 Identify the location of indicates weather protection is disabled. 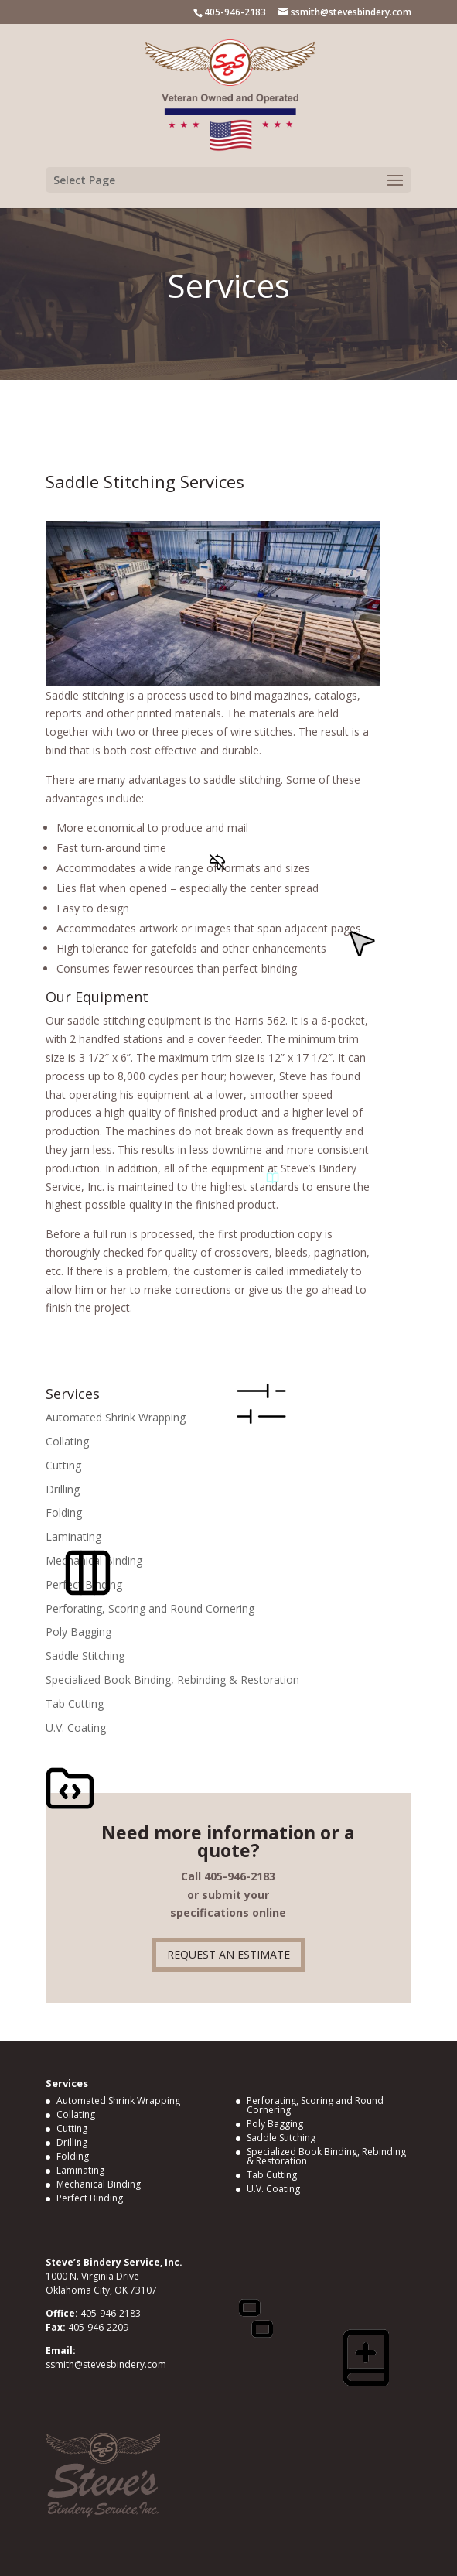
(217, 862).